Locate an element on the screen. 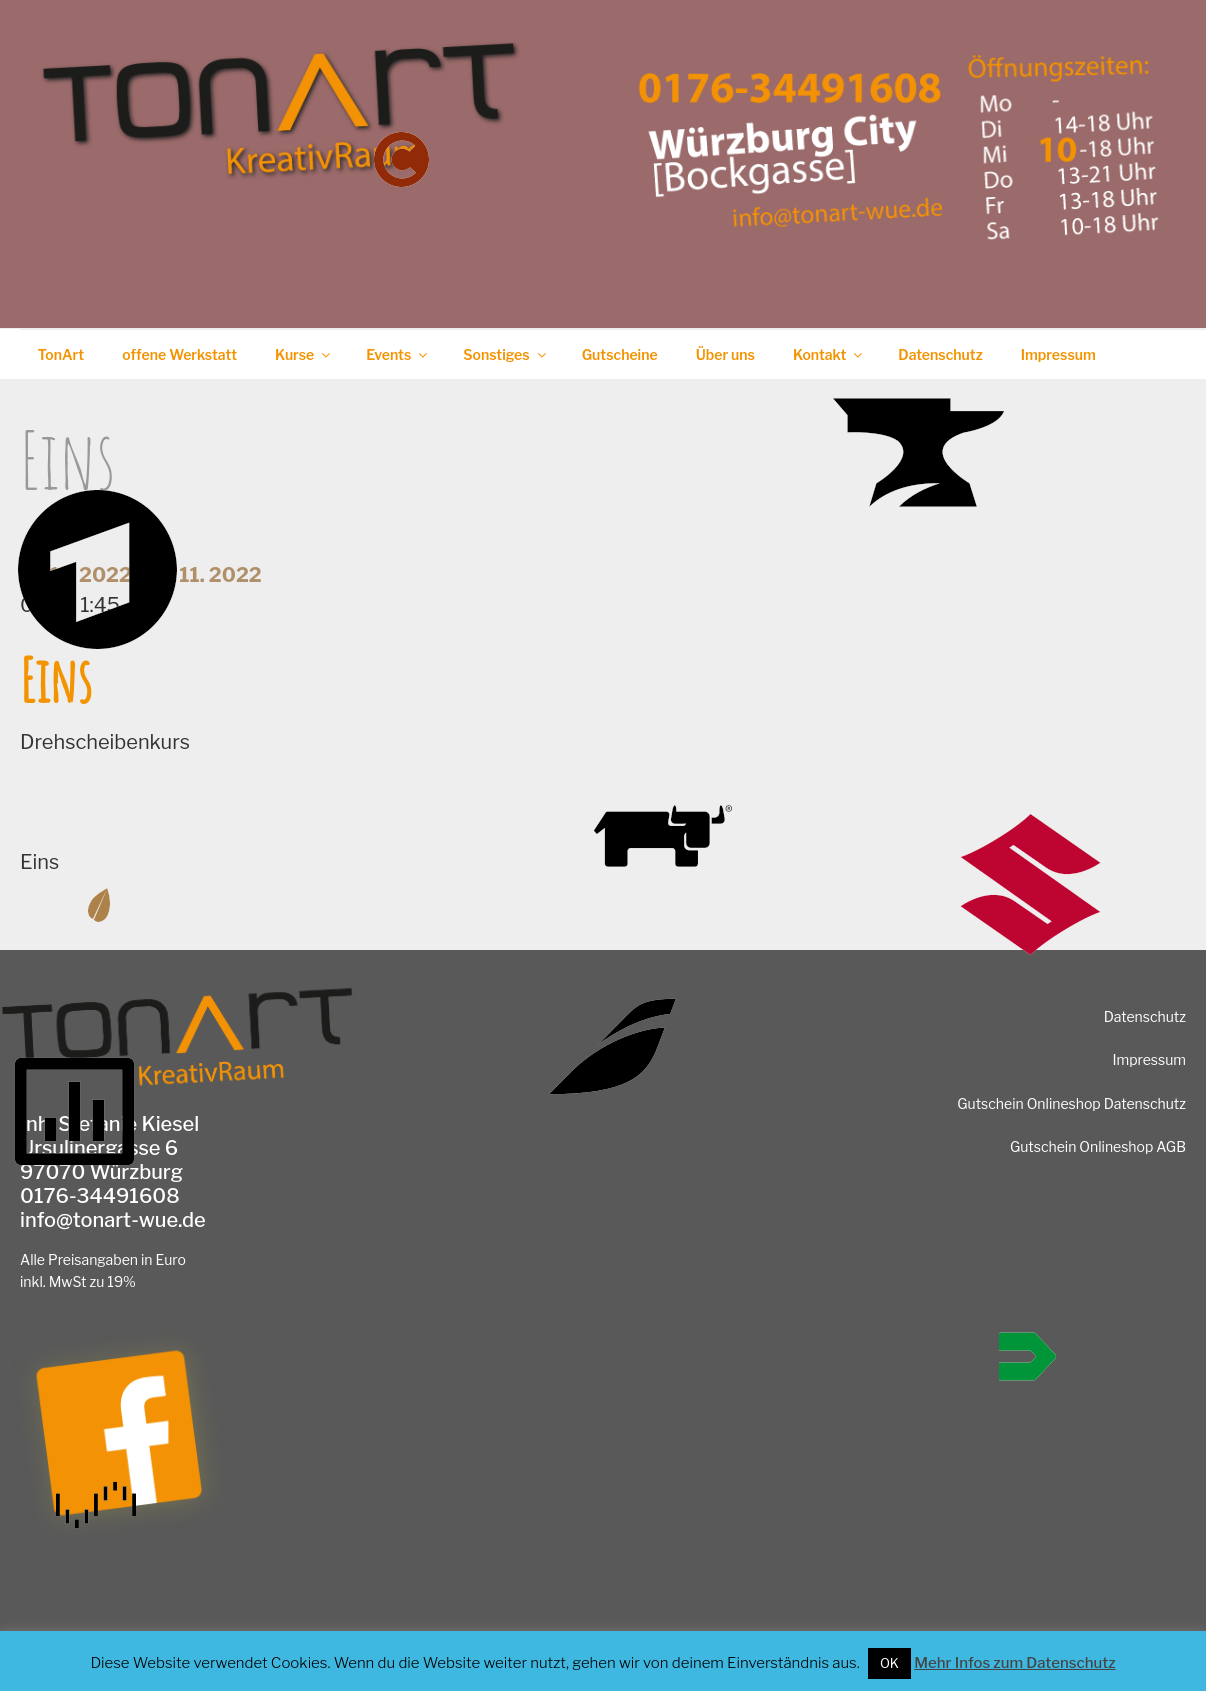 This screenshot has width=1206, height=1691. Cloudera company logo is located at coordinates (401, 159).